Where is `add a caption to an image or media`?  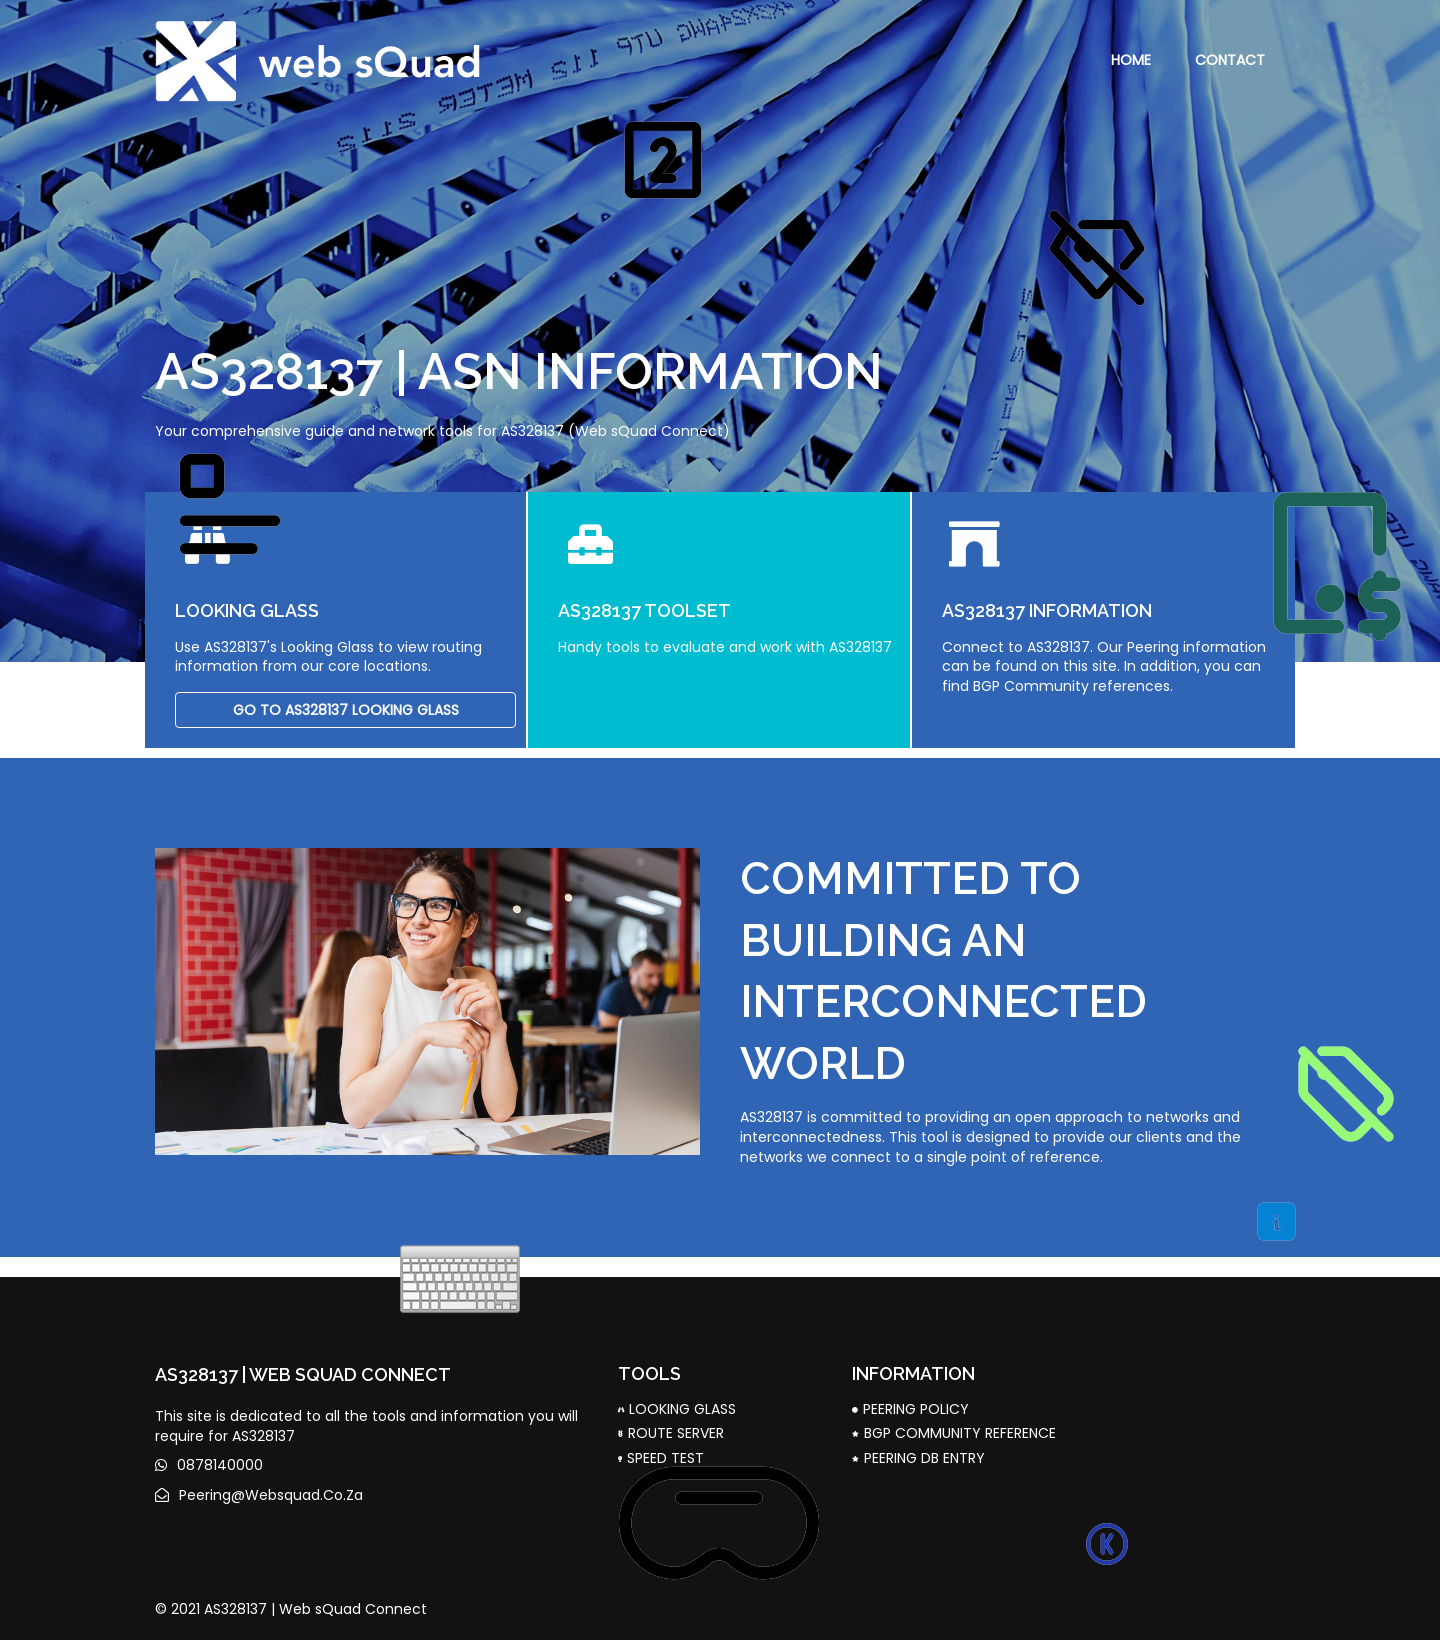
add a caption to an image or media is located at coordinates (230, 504).